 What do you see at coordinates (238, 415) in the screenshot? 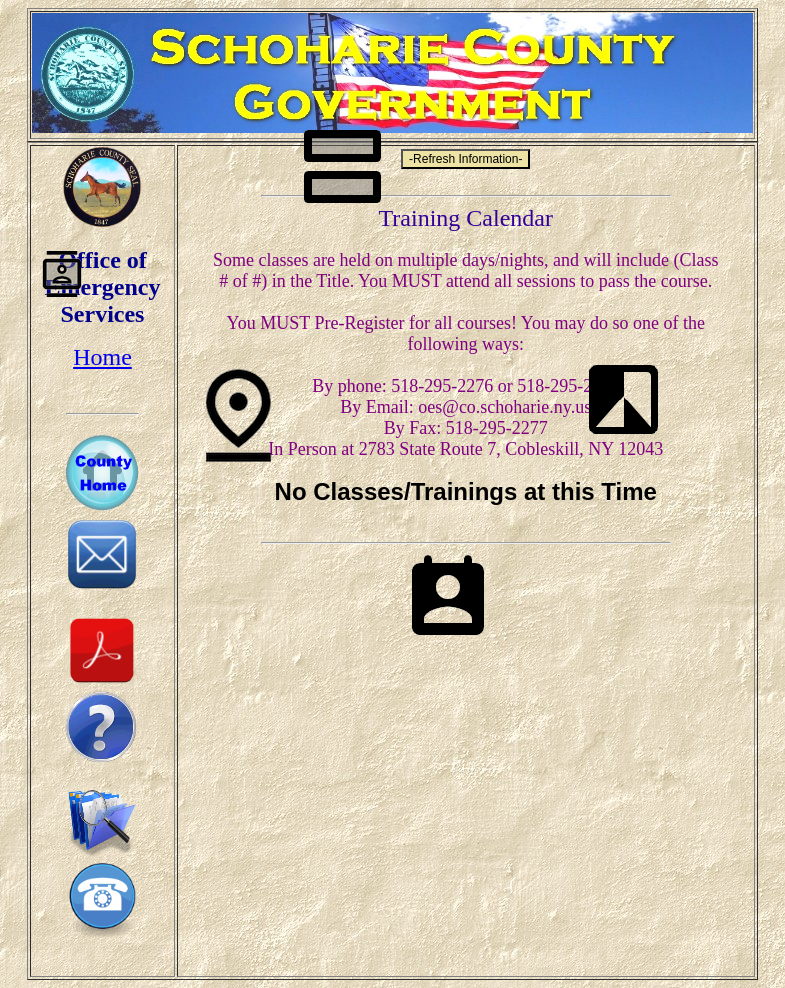
I see `drop a pin on the map` at bounding box center [238, 415].